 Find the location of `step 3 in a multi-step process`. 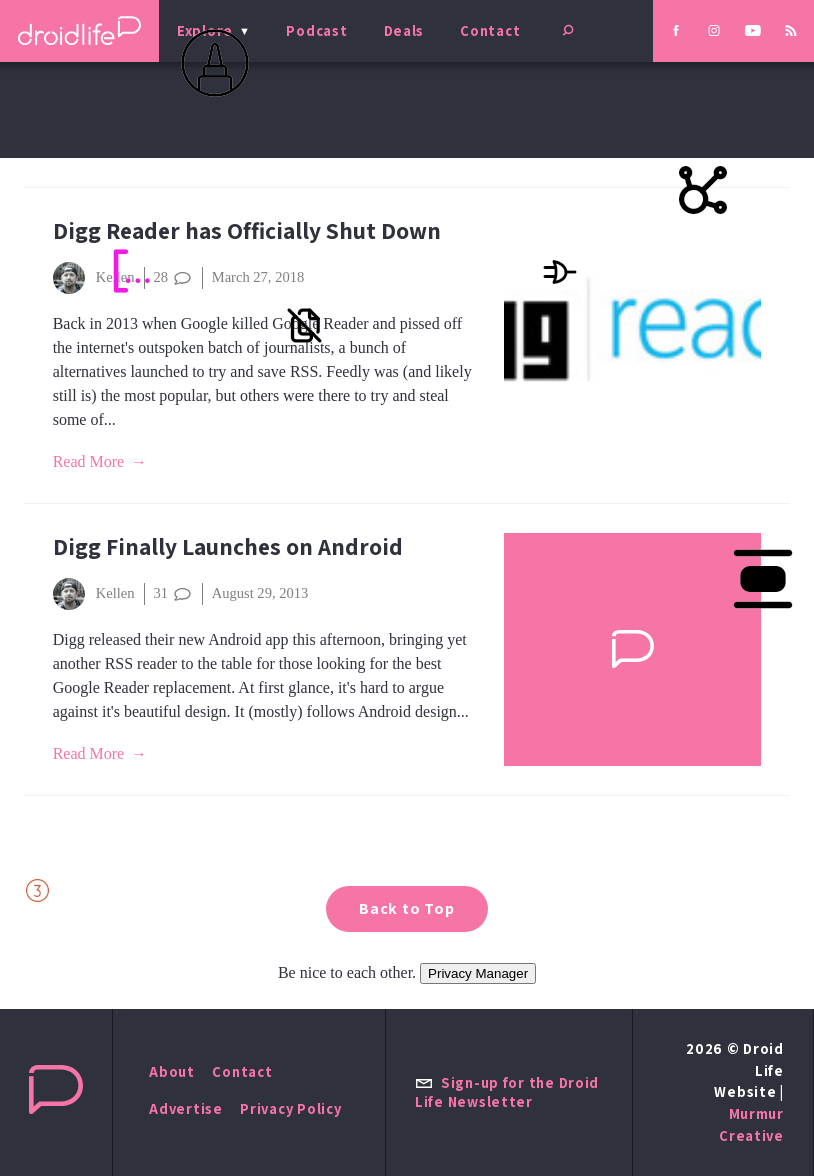

step 3 in a multi-step process is located at coordinates (37, 890).